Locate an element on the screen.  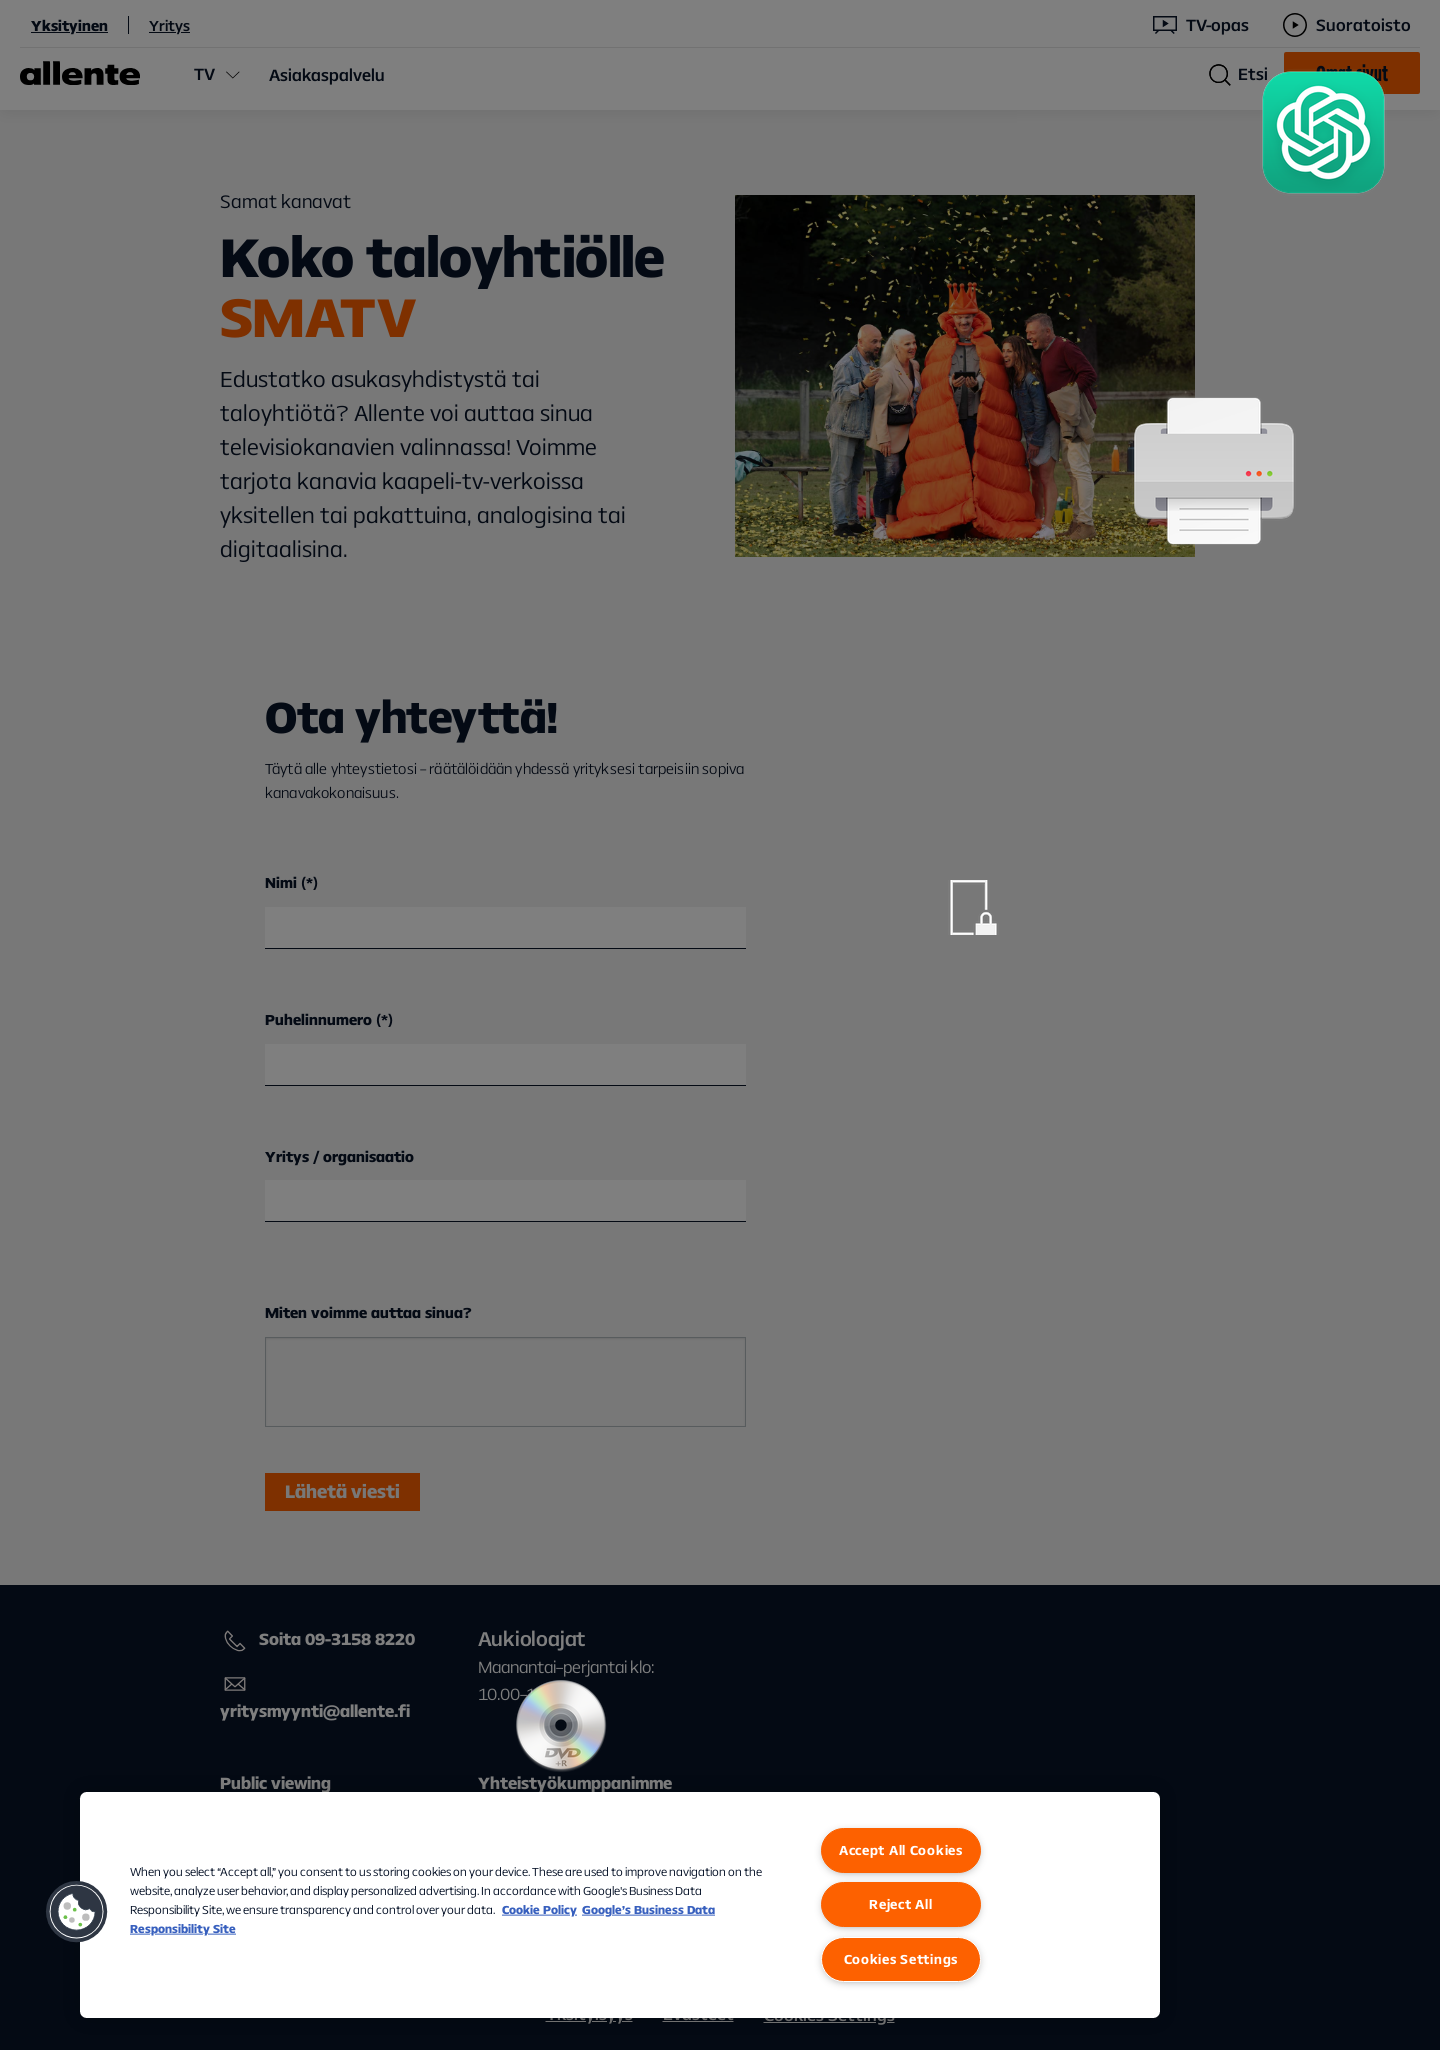
open ChatGPT app is located at coordinates (1323, 132).